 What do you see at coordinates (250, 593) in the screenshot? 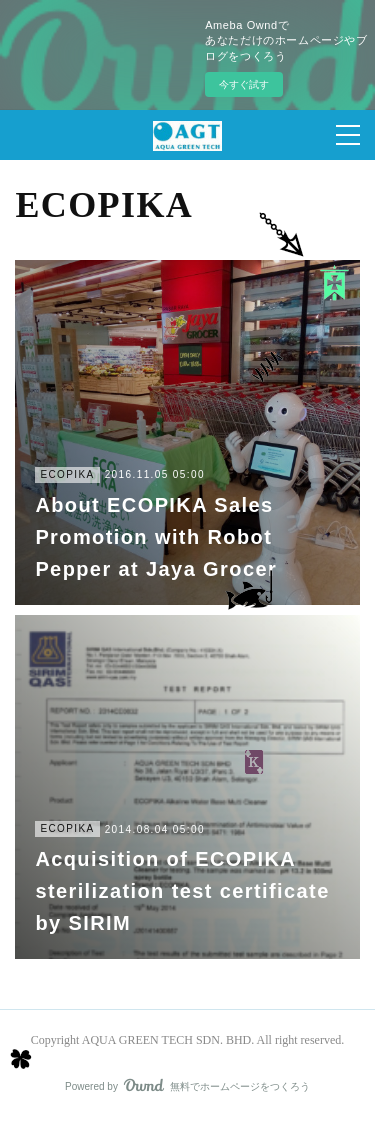
I see `access fishing mini-game or activity` at bounding box center [250, 593].